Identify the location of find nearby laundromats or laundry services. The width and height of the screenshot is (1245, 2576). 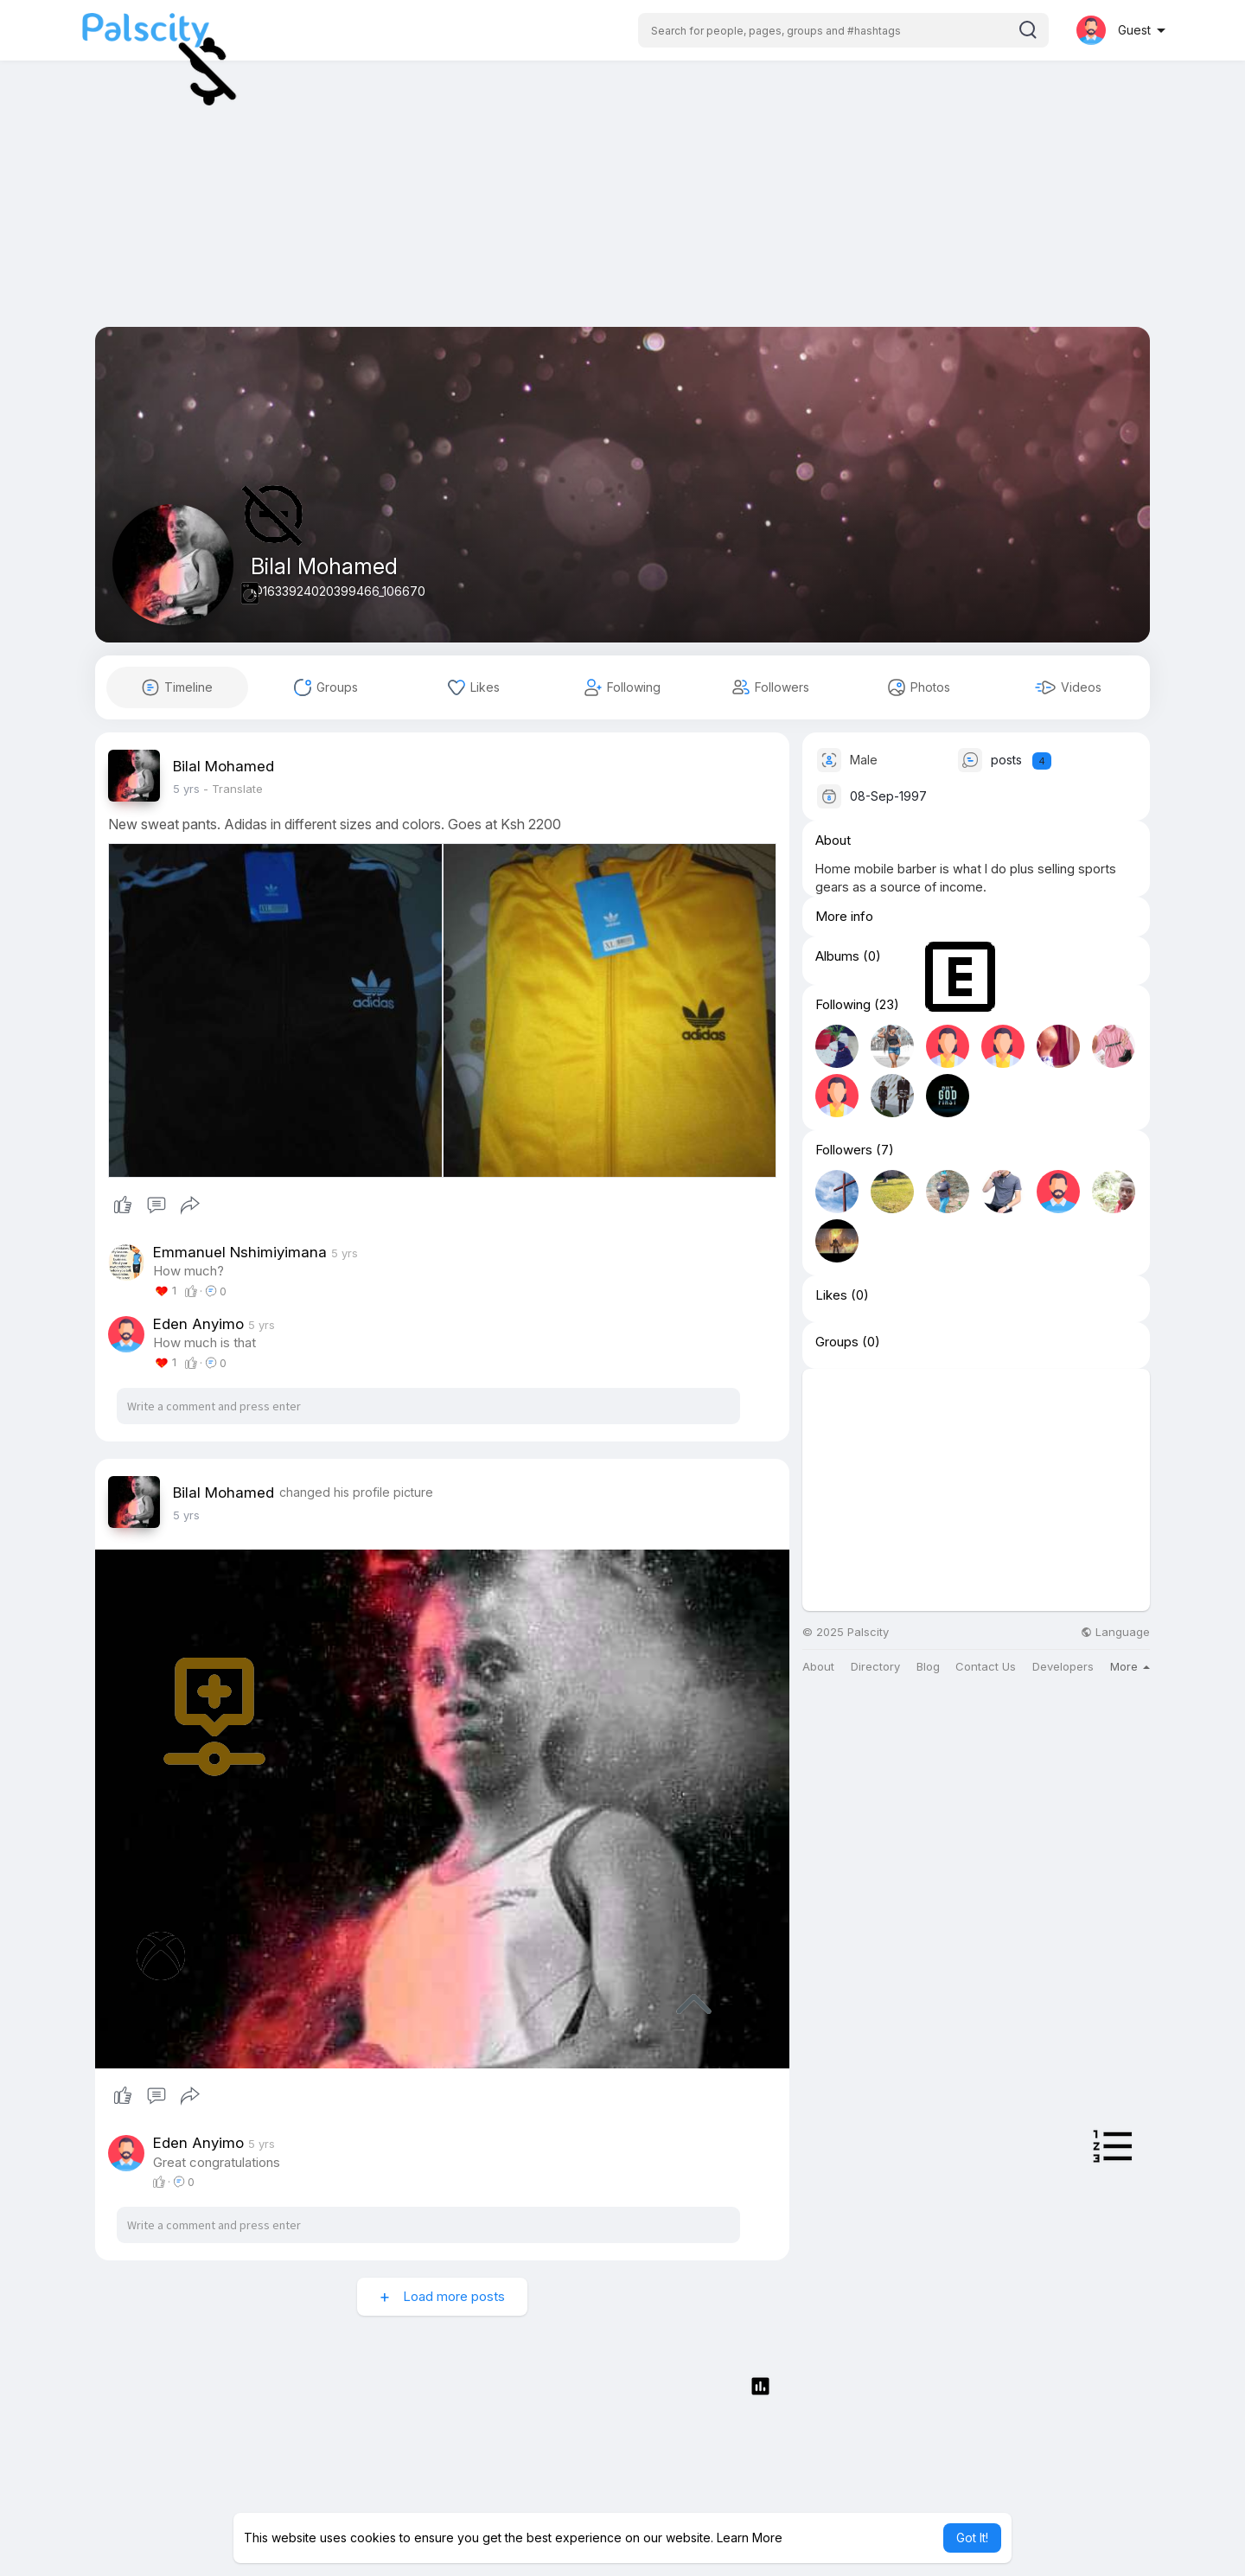
(250, 593).